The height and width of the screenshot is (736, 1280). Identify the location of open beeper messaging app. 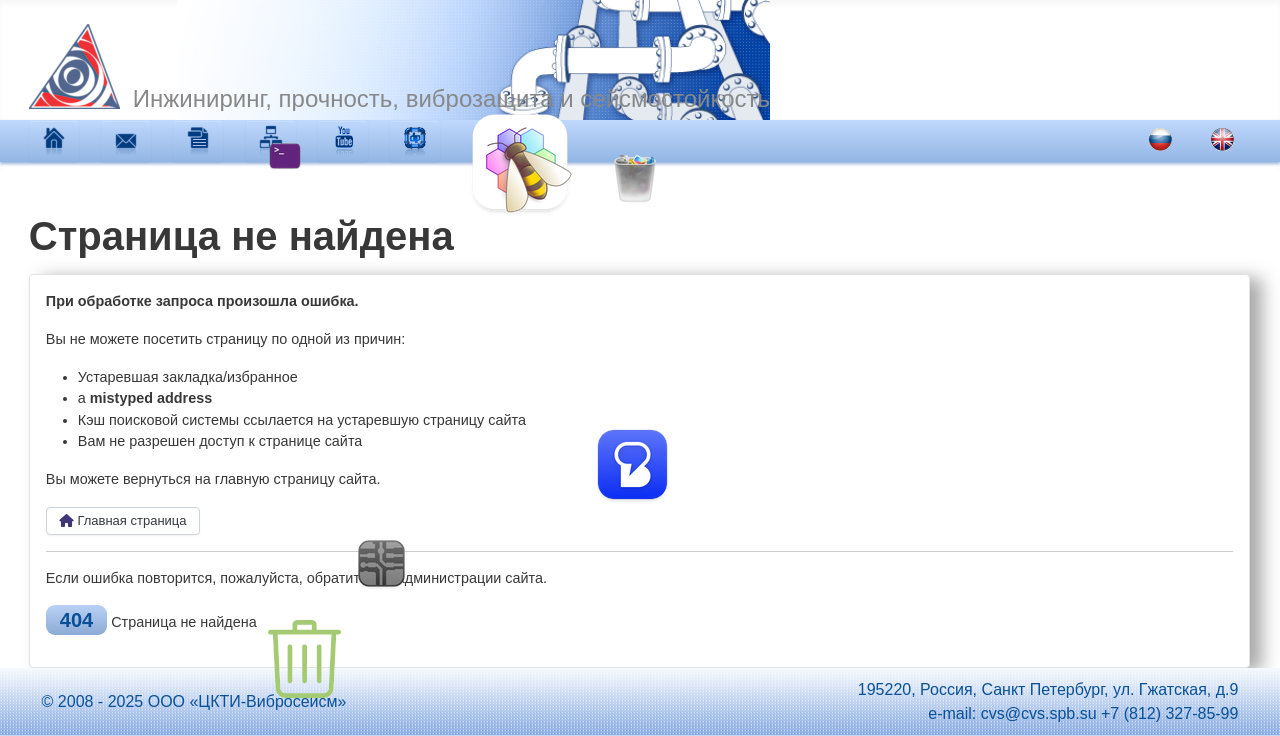
(632, 464).